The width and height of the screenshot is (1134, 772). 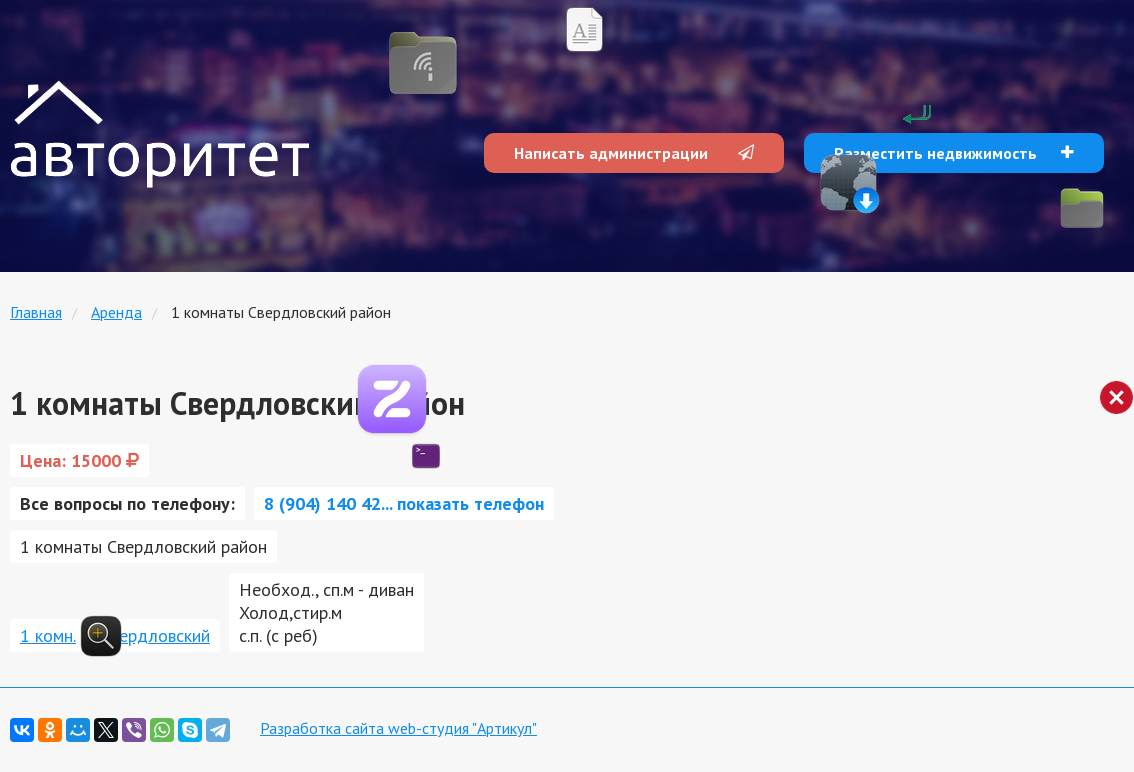 What do you see at coordinates (1116, 397) in the screenshot?
I see `cancel the current calculation` at bounding box center [1116, 397].